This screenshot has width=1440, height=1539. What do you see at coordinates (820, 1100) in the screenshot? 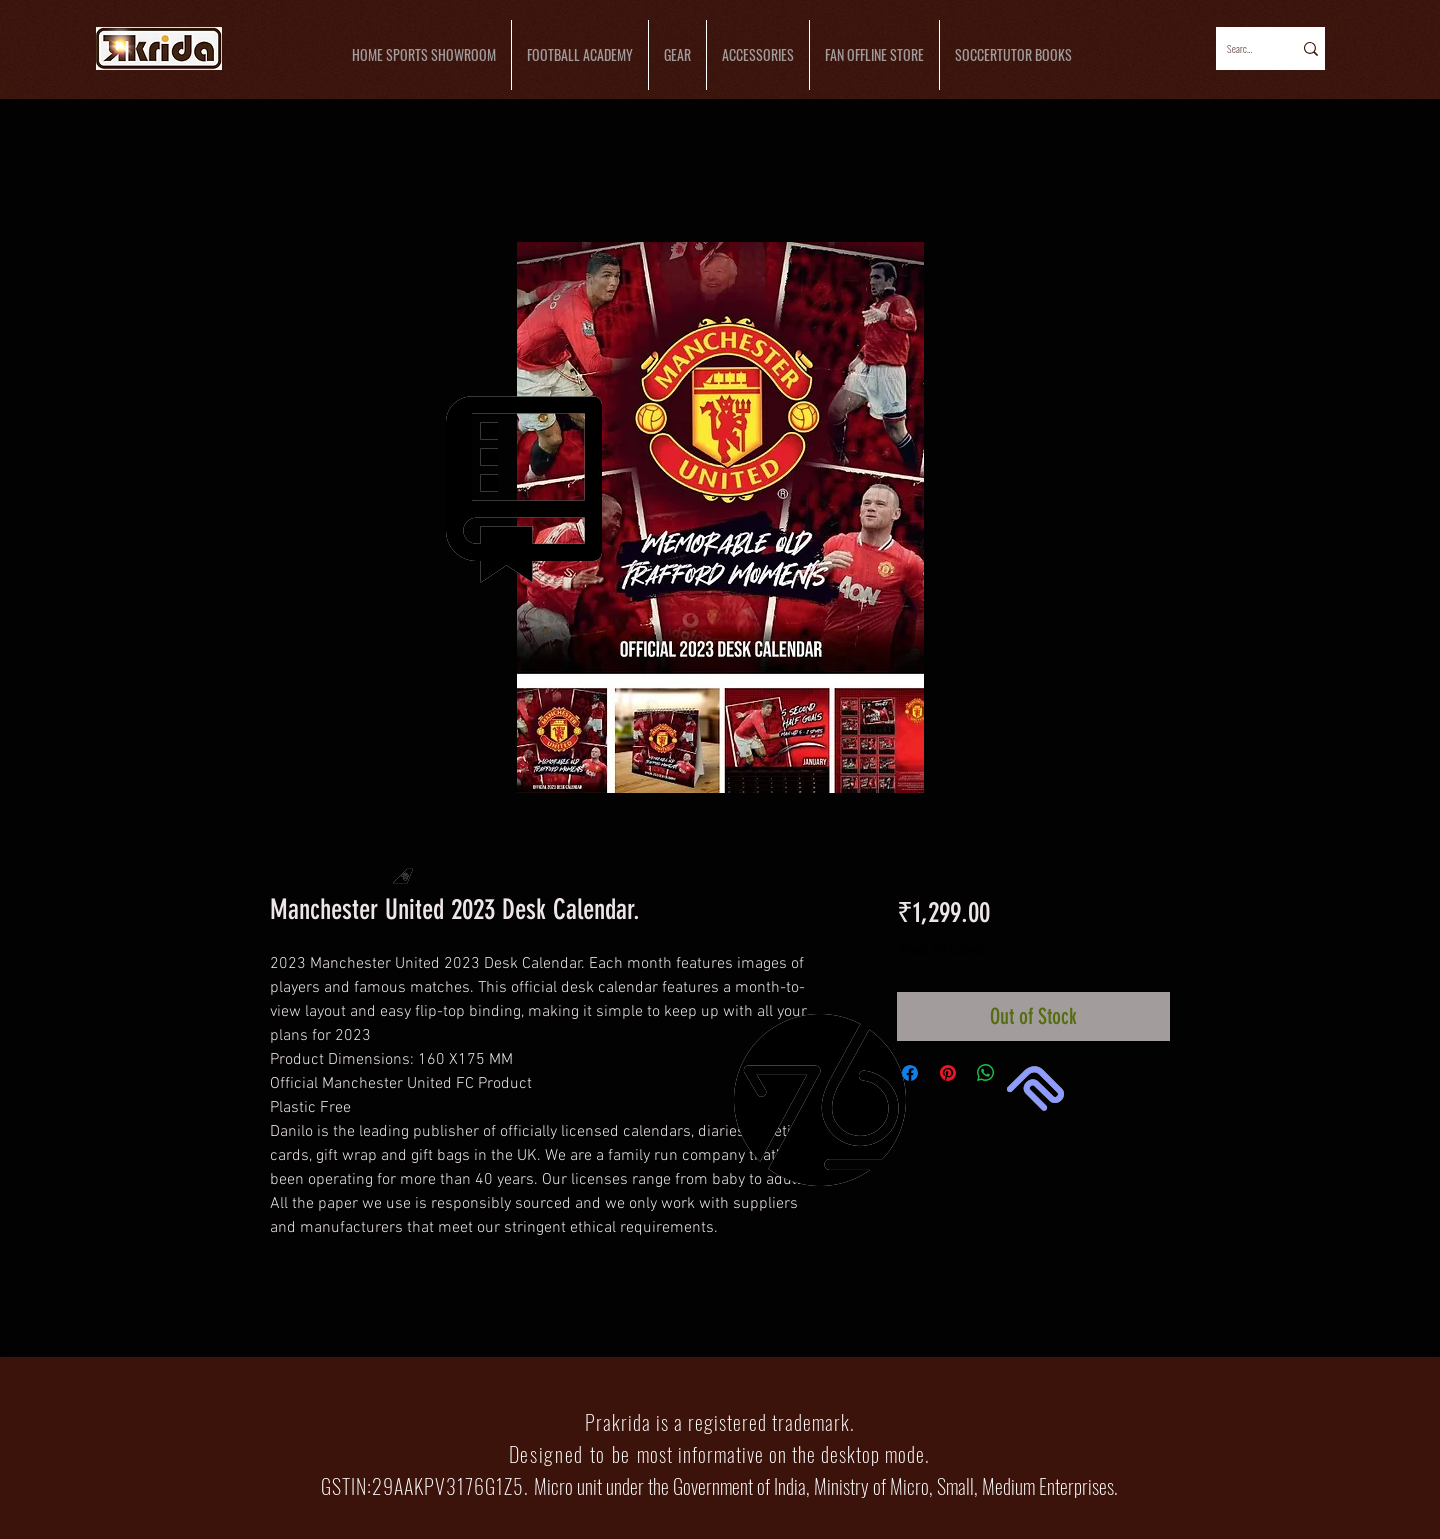
I see `visit system76 website or support` at bounding box center [820, 1100].